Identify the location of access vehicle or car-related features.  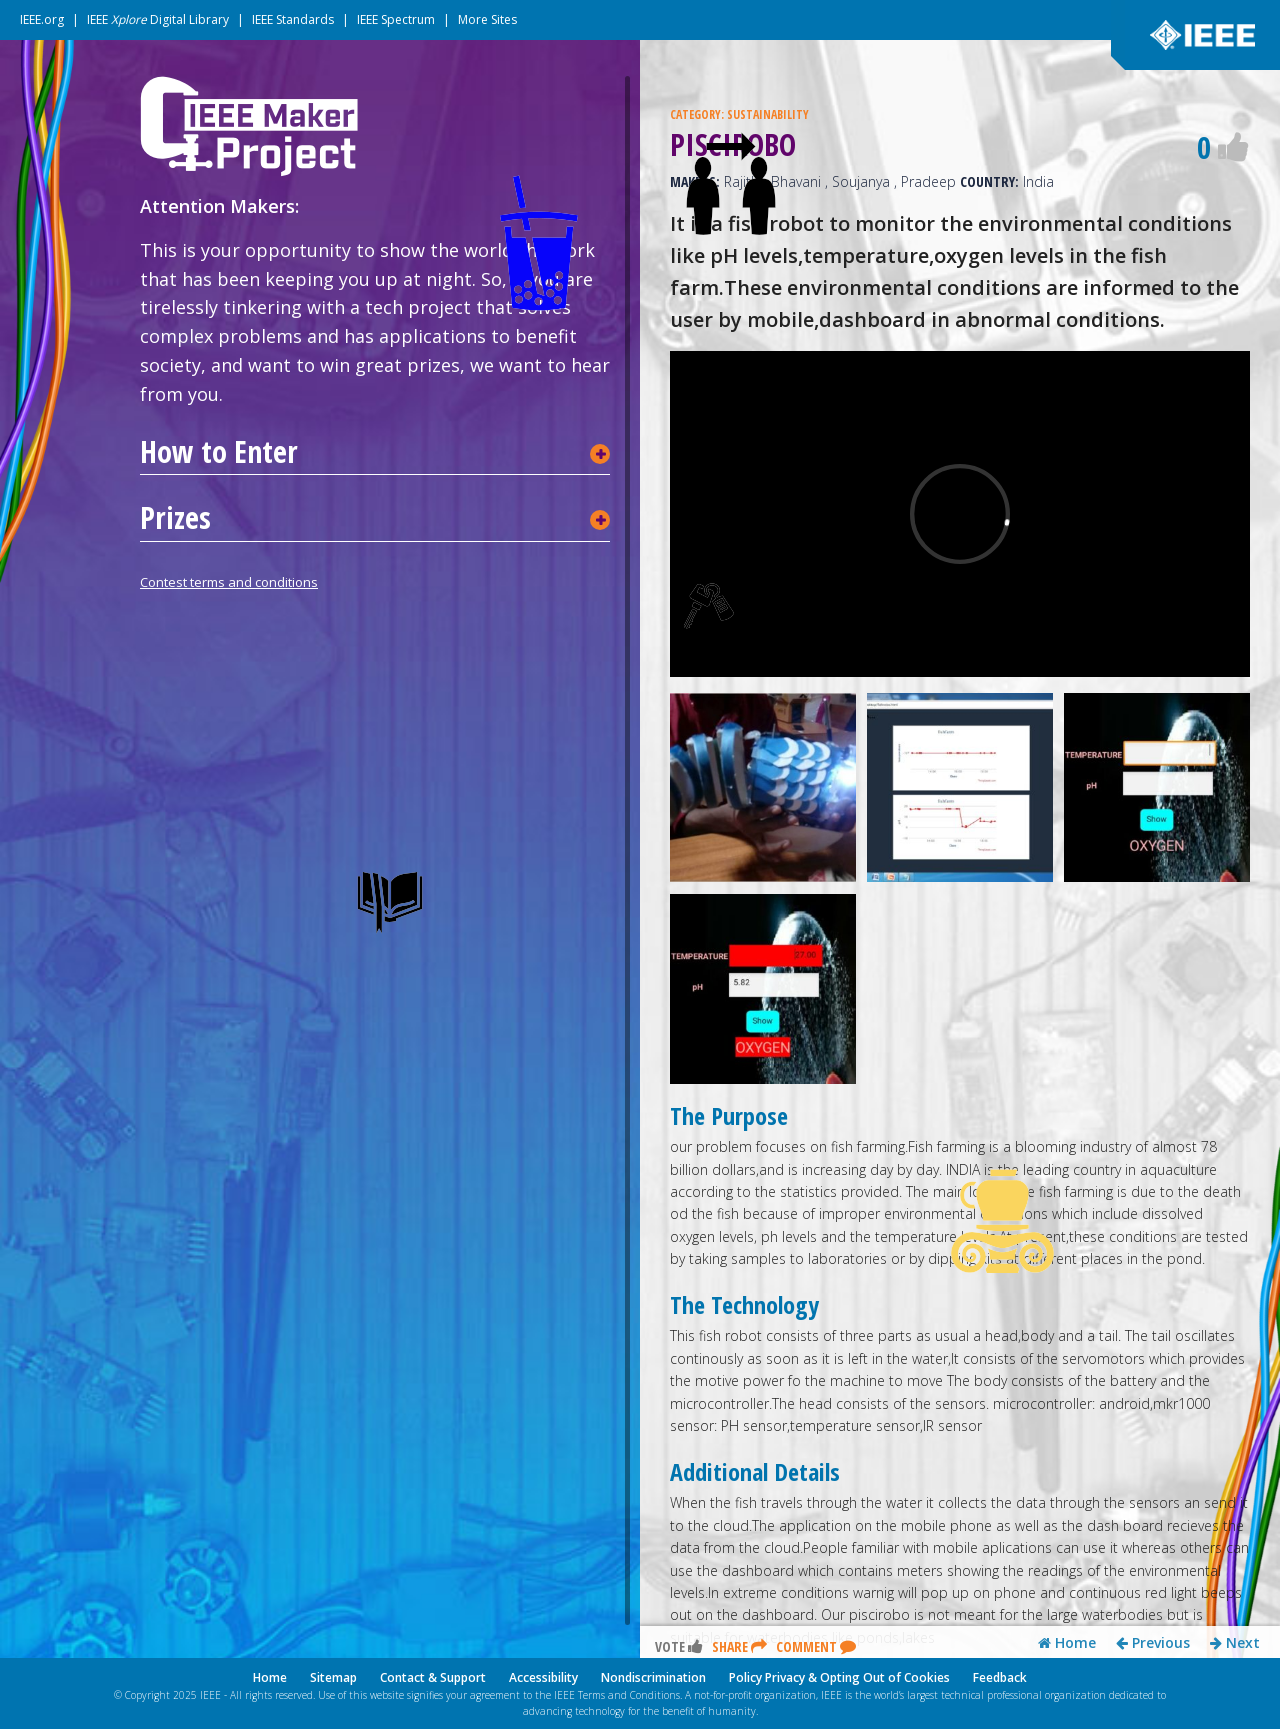
(709, 606).